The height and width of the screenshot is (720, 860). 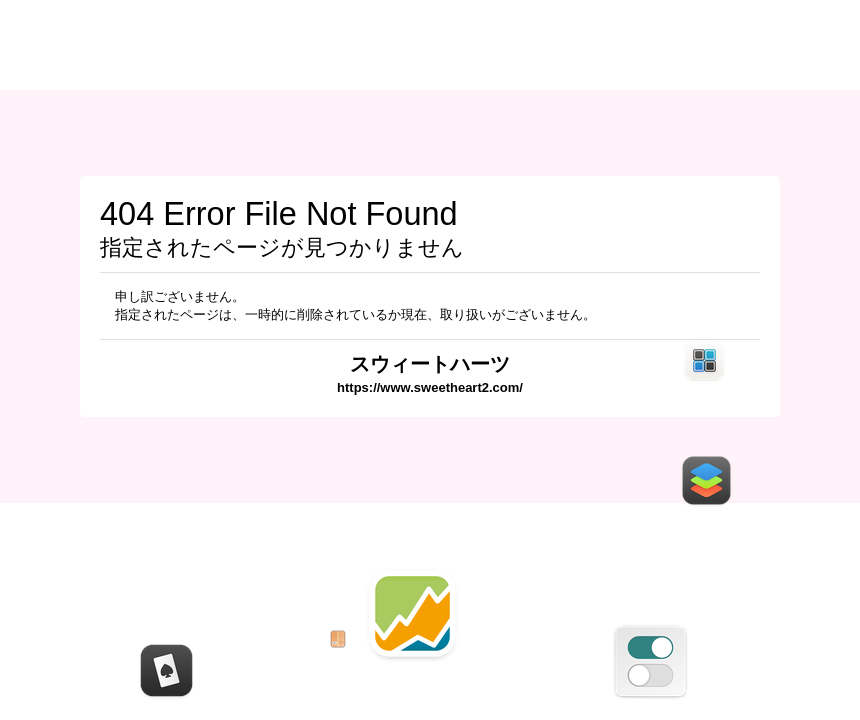 I want to click on open the lightsoff puzzle game, so click(x=704, y=360).